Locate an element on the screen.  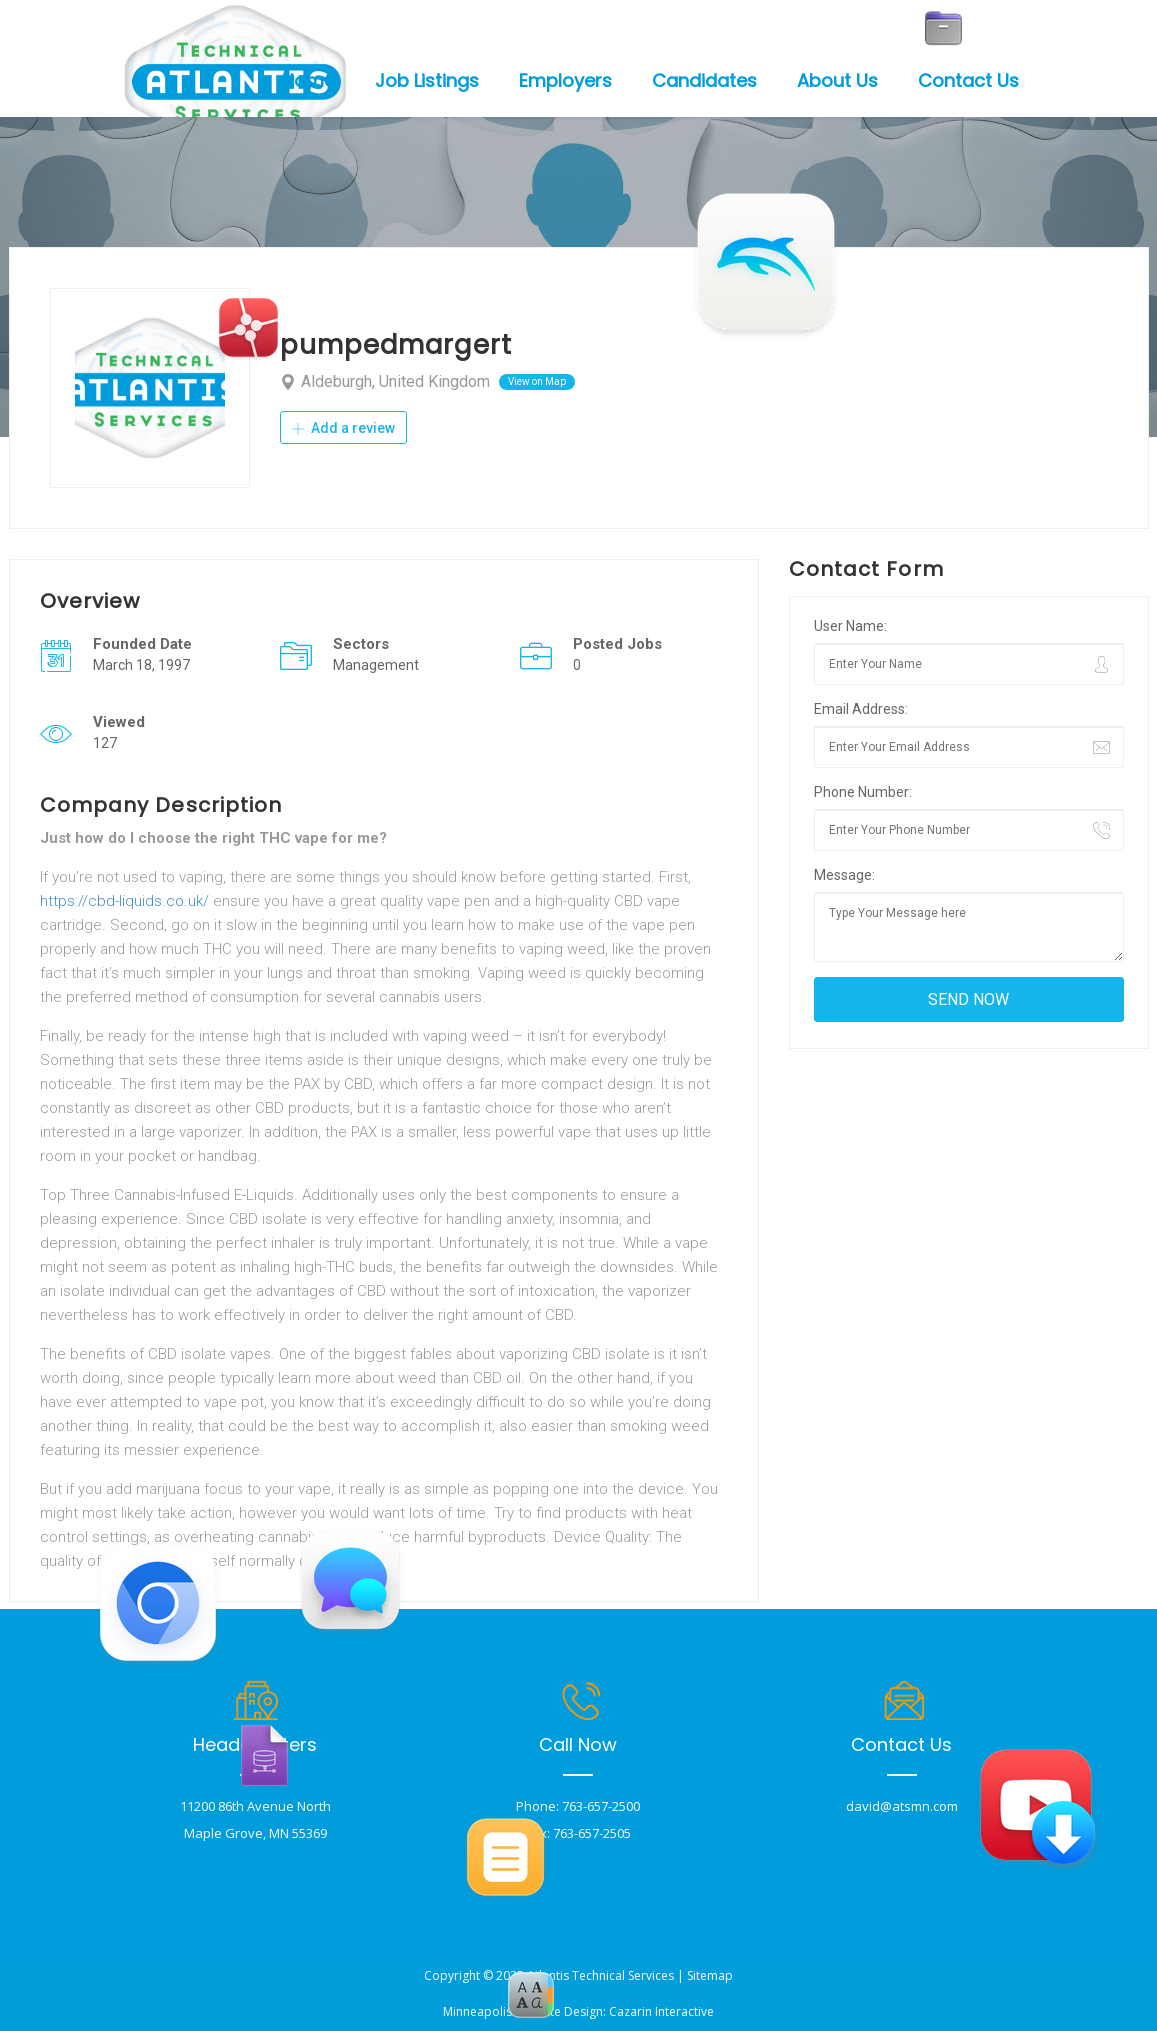
open the file manager application is located at coordinates (943, 27).